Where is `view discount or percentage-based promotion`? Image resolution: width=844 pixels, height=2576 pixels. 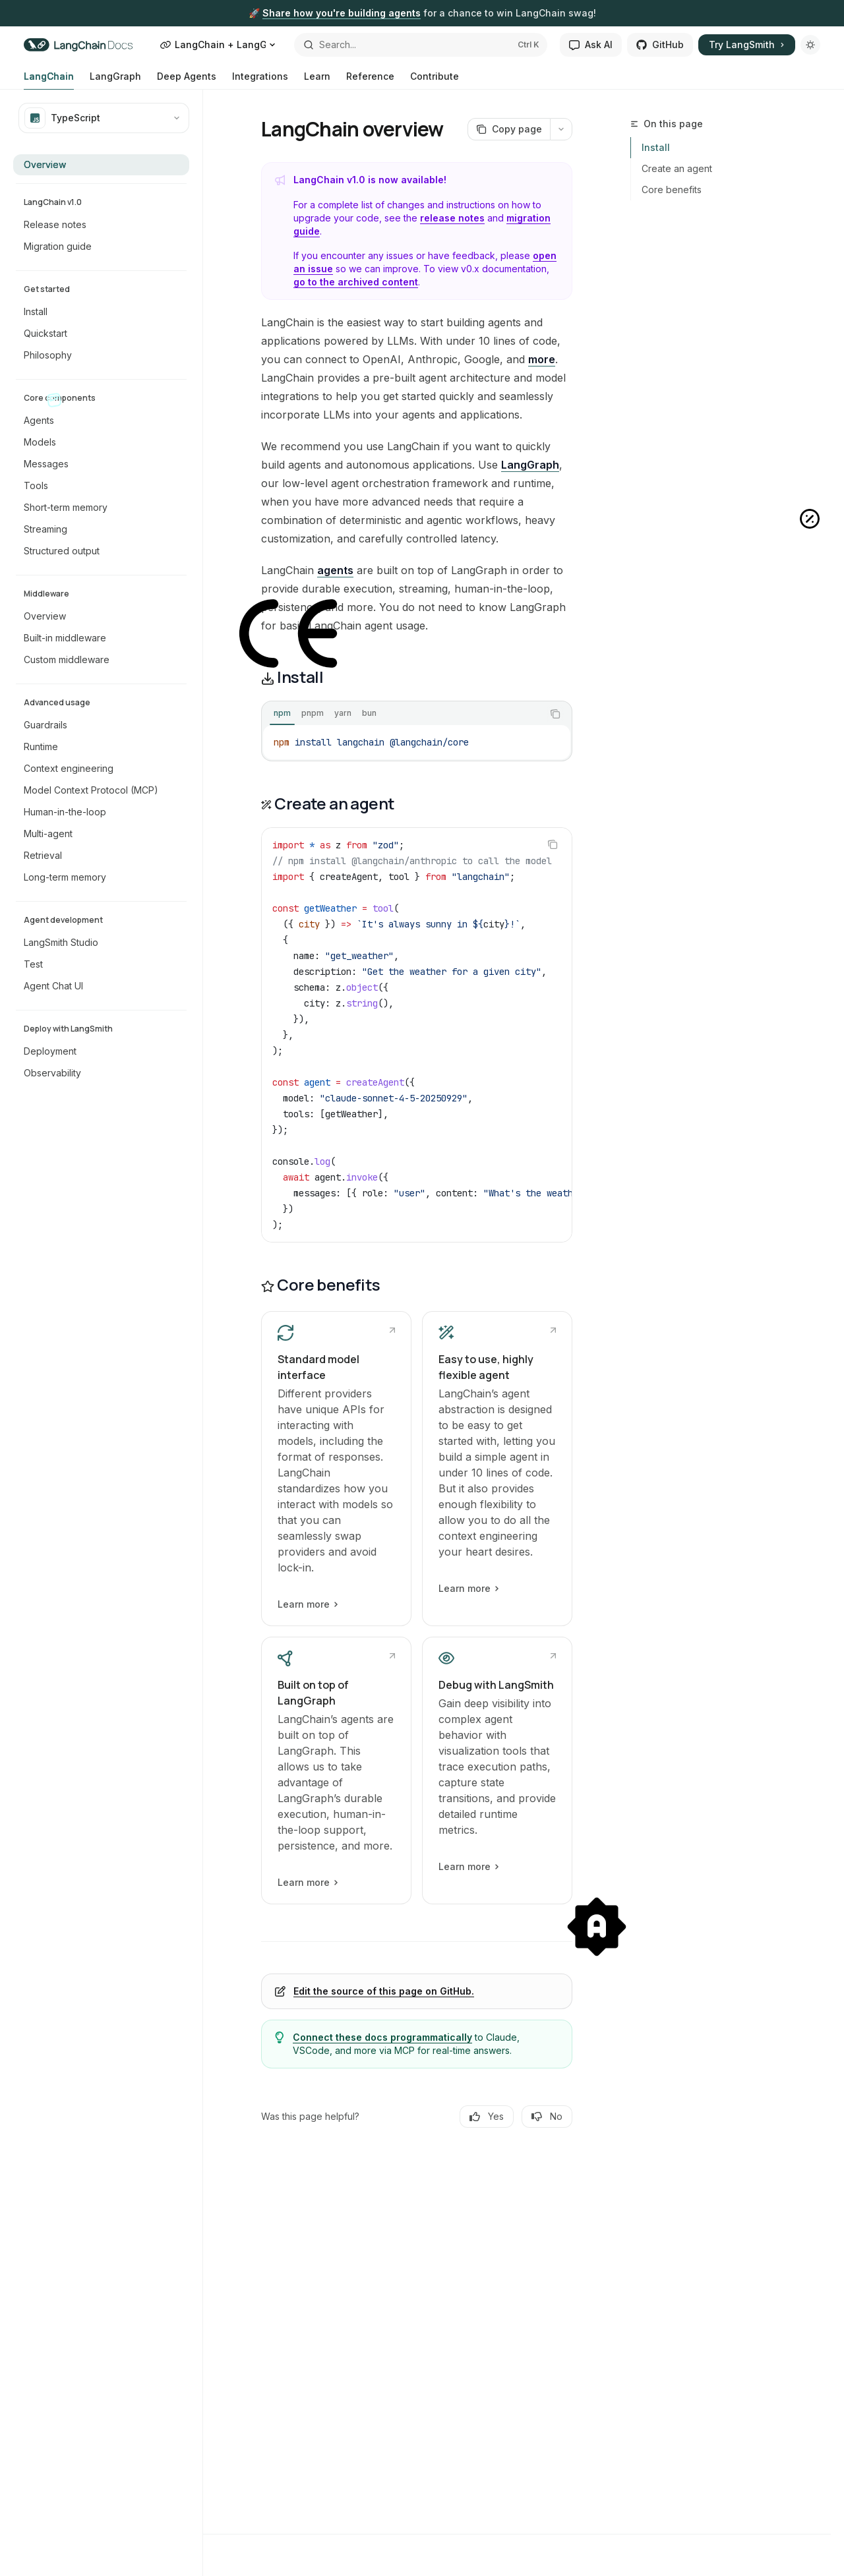
view discount or percentage-based promotion is located at coordinates (810, 519).